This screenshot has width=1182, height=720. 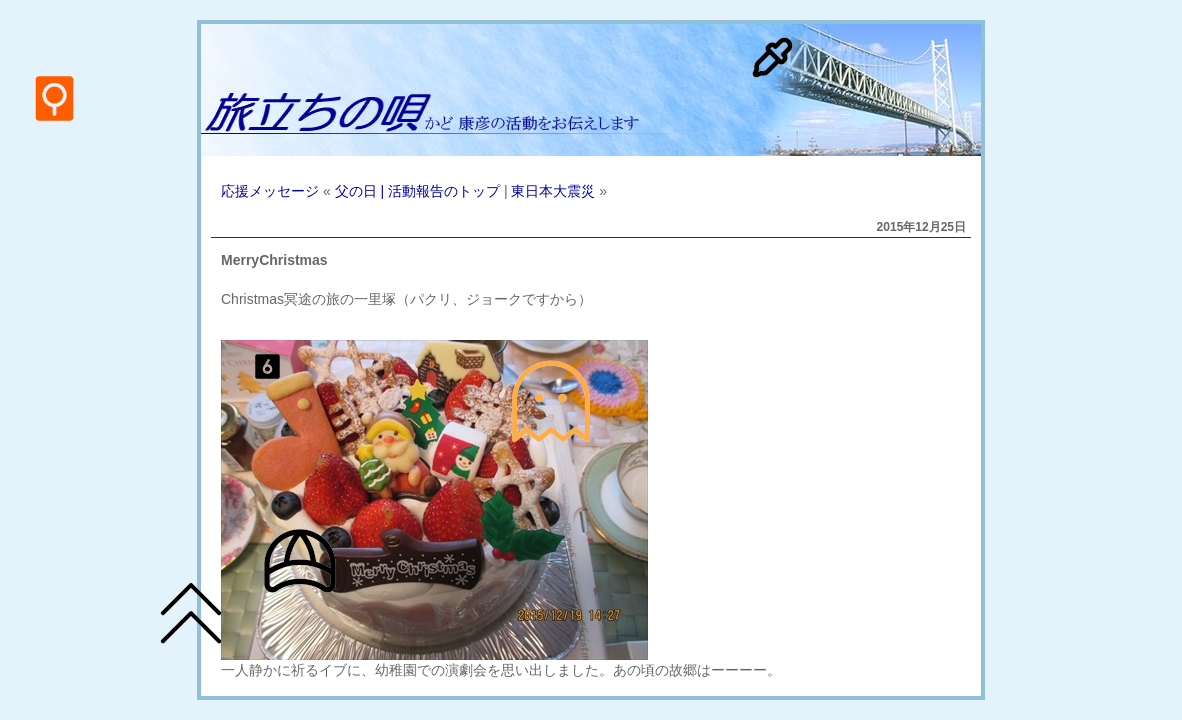 What do you see at coordinates (267, 366) in the screenshot?
I see `indicates item number six in a list or sequence` at bounding box center [267, 366].